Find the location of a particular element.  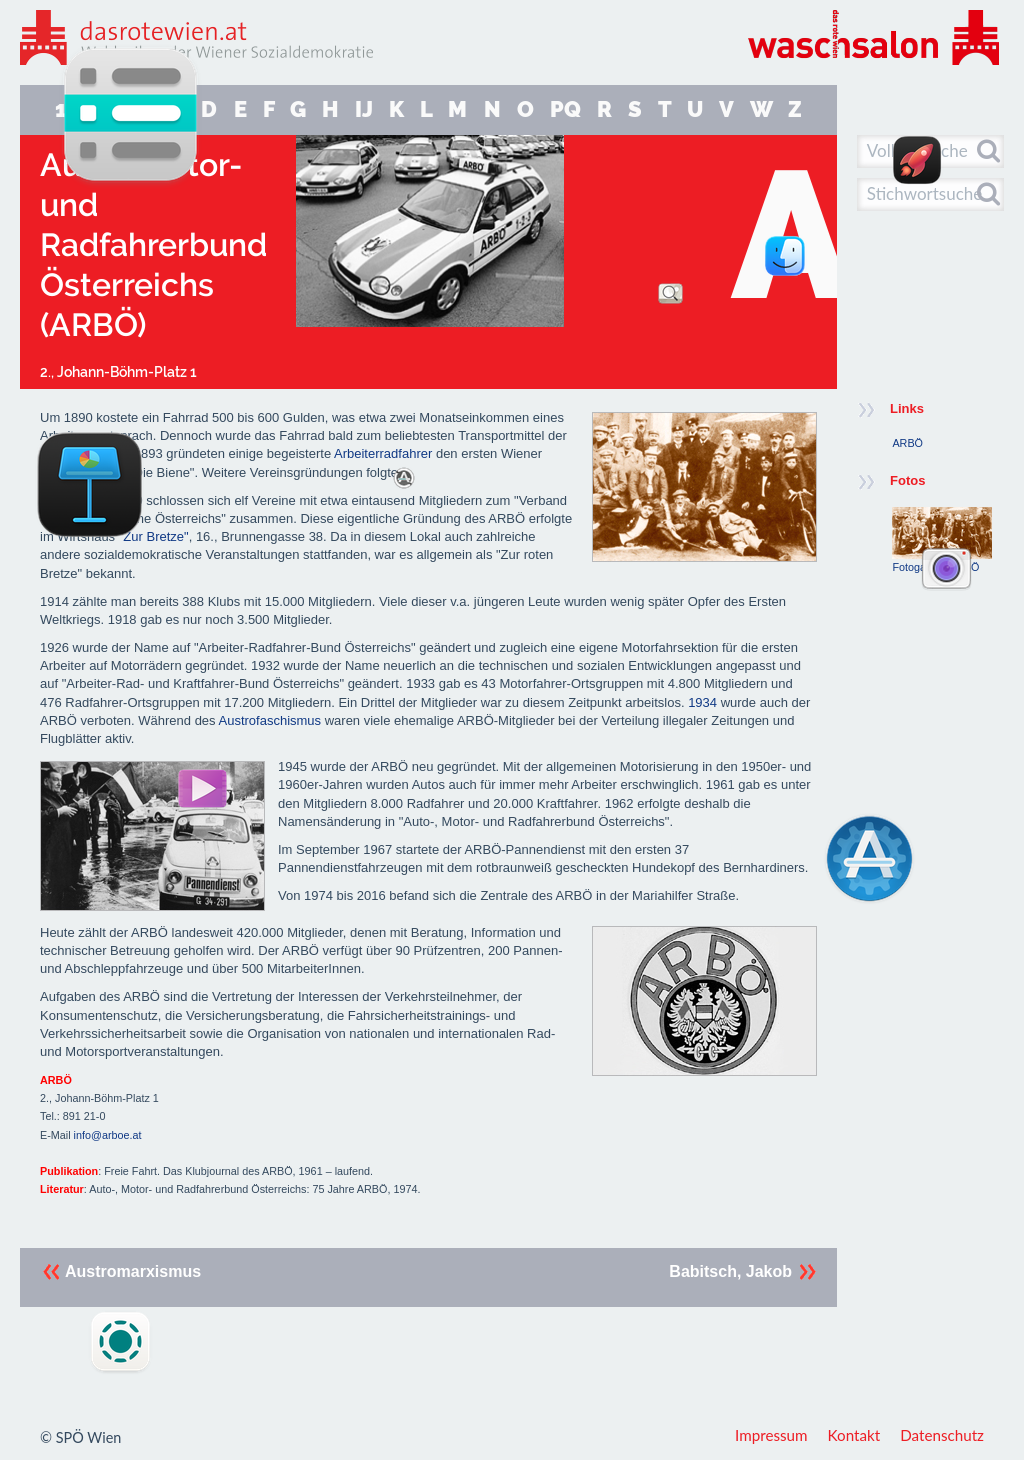

open webcamoid camera application is located at coordinates (946, 568).